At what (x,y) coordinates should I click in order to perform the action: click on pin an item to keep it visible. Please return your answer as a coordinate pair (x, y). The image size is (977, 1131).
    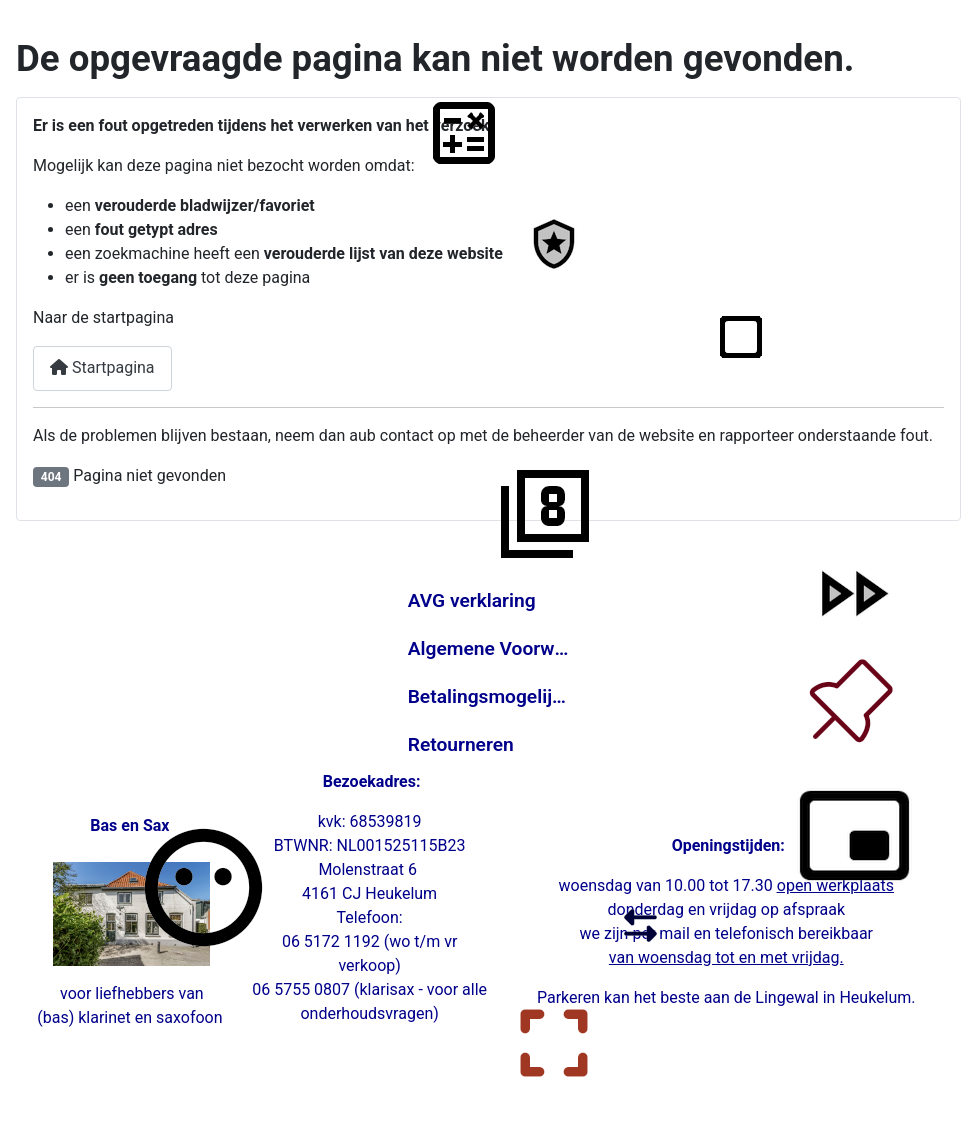
    Looking at the image, I should click on (848, 704).